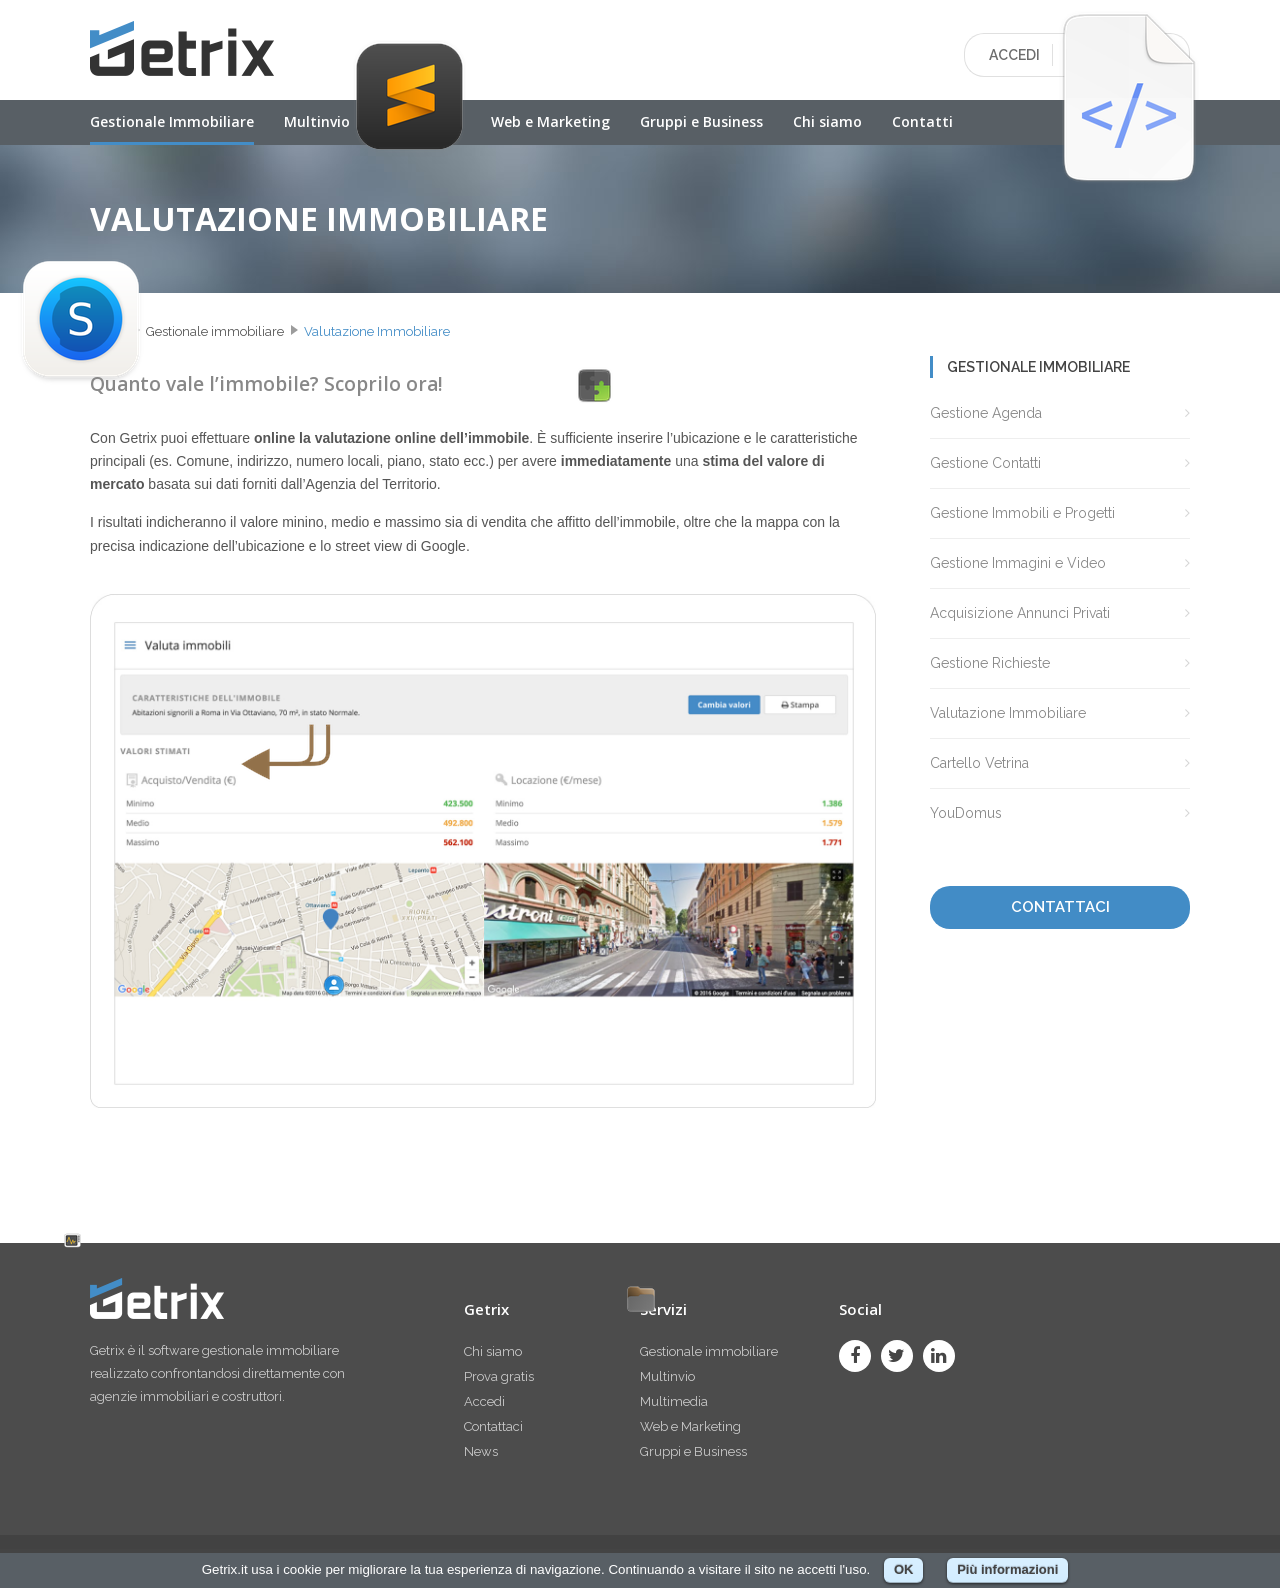 This screenshot has height=1588, width=1280. I want to click on an HTML or web document file, so click(1129, 98).